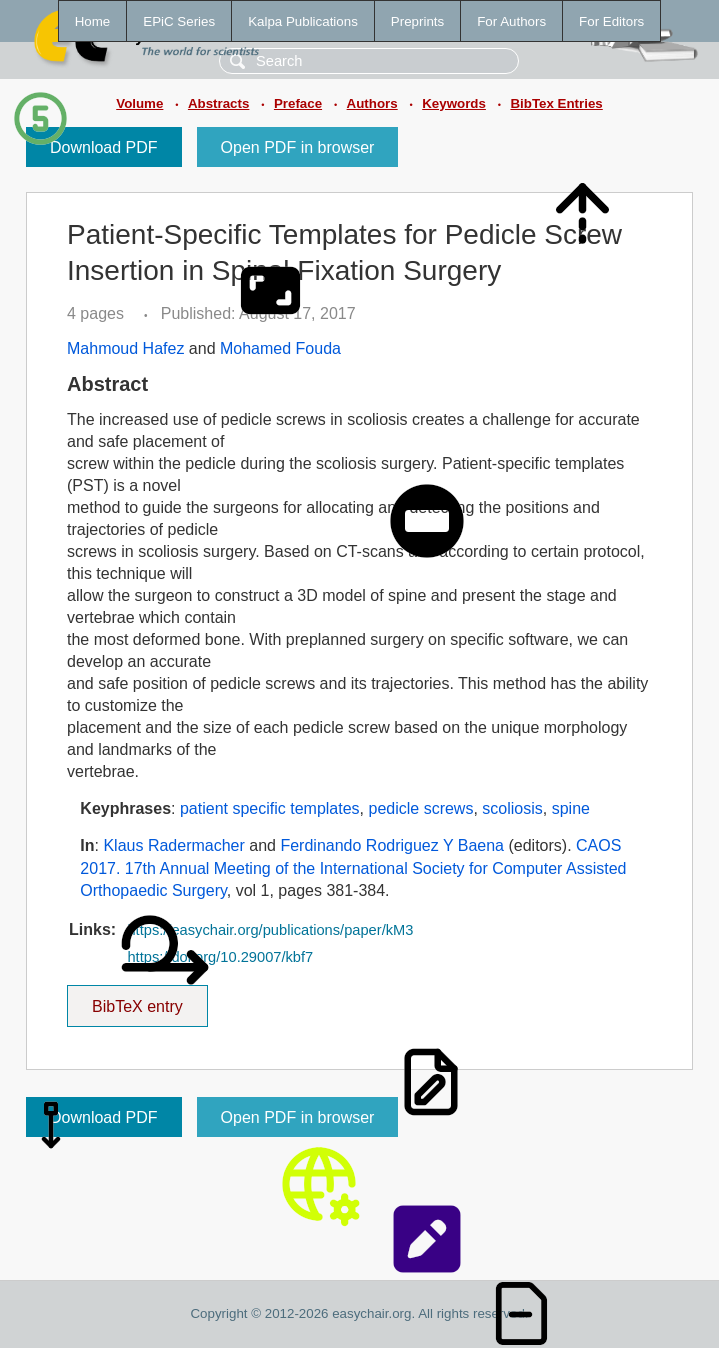 This screenshot has width=719, height=1348. Describe the element at coordinates (431, 1082) in the screenshot. I see `edit this document` at that location.